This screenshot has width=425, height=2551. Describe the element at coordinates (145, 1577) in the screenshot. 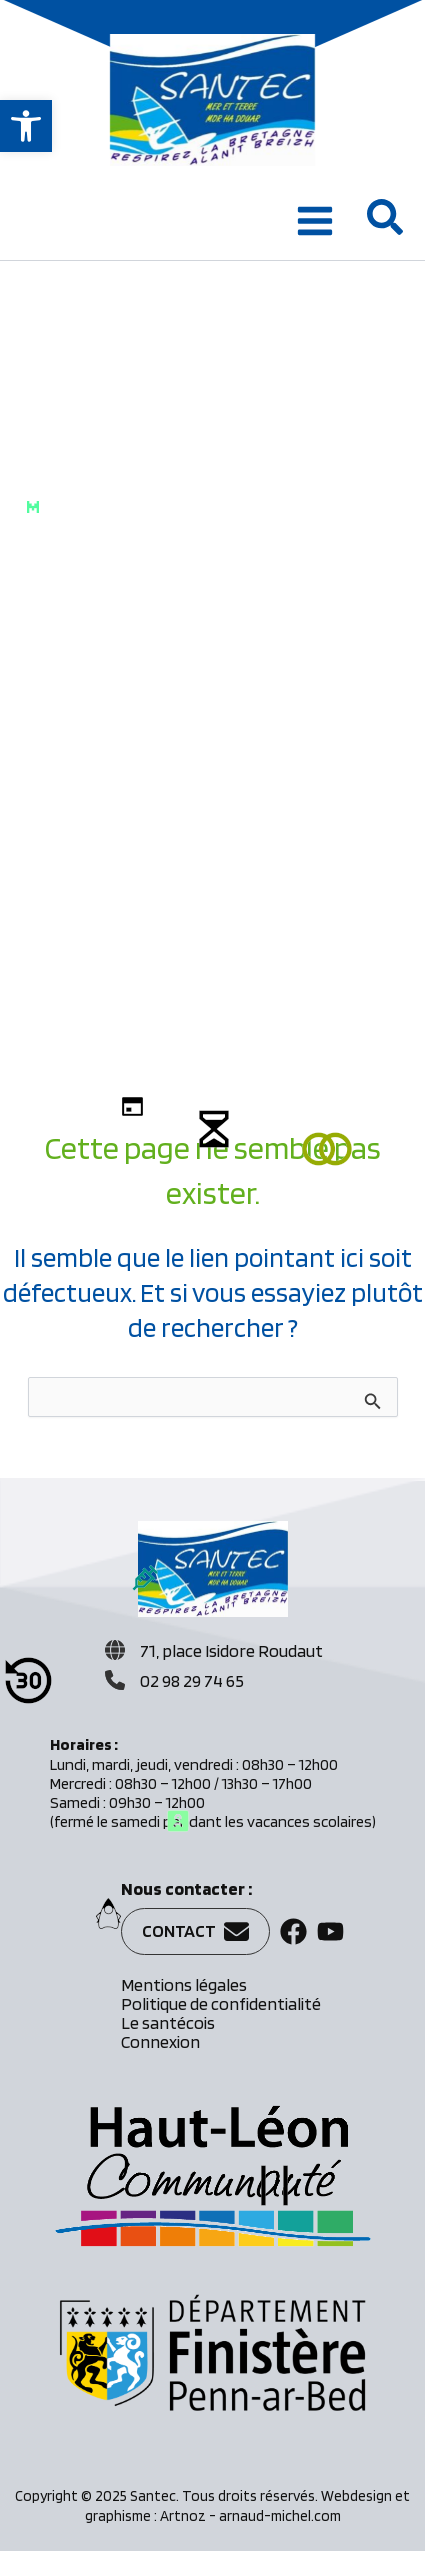

I see `access vaccination or immunization records` at that location.